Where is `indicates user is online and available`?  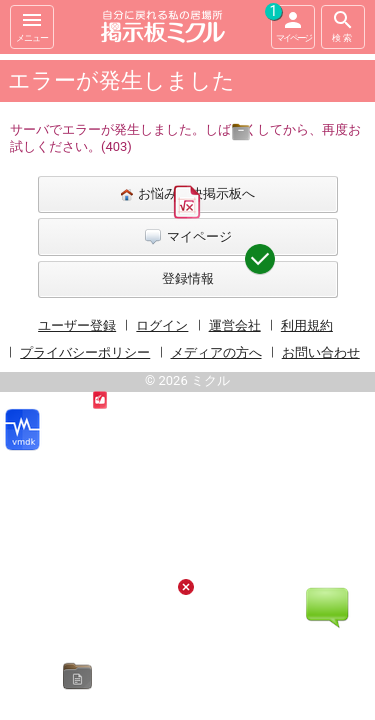
indicates user is online and available is located at coordinates (327, 607).